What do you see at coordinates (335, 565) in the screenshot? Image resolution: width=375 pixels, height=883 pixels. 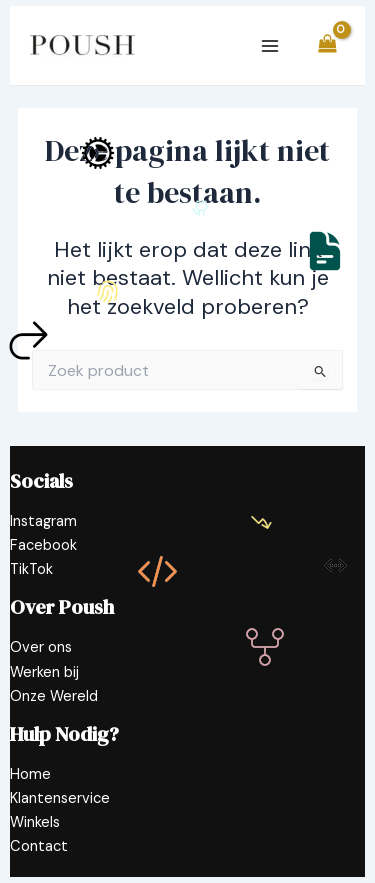 I see `code is currently processing or compiling` at bounding box center [335, 565].